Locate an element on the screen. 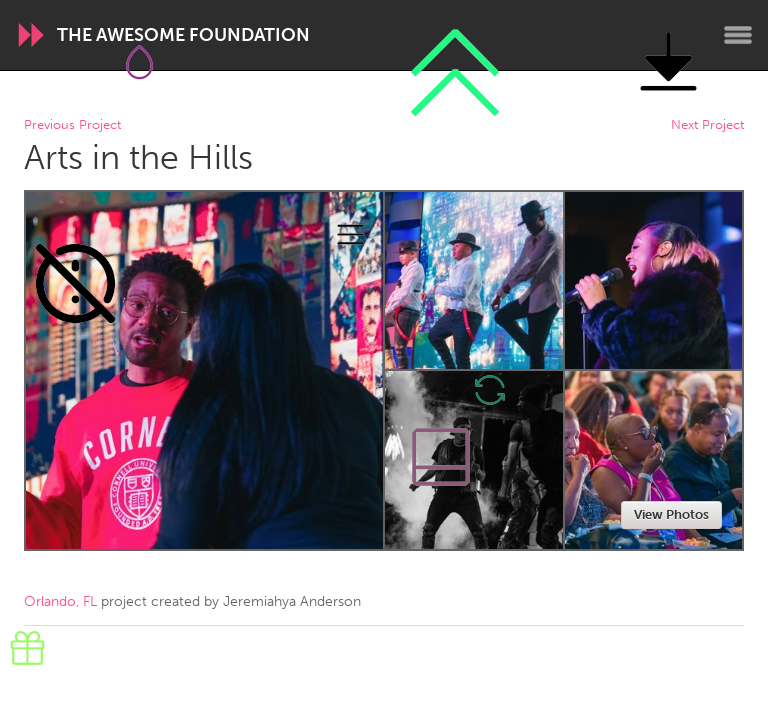  indicates water or liquid-related settings is located at coordinates (139, 63).